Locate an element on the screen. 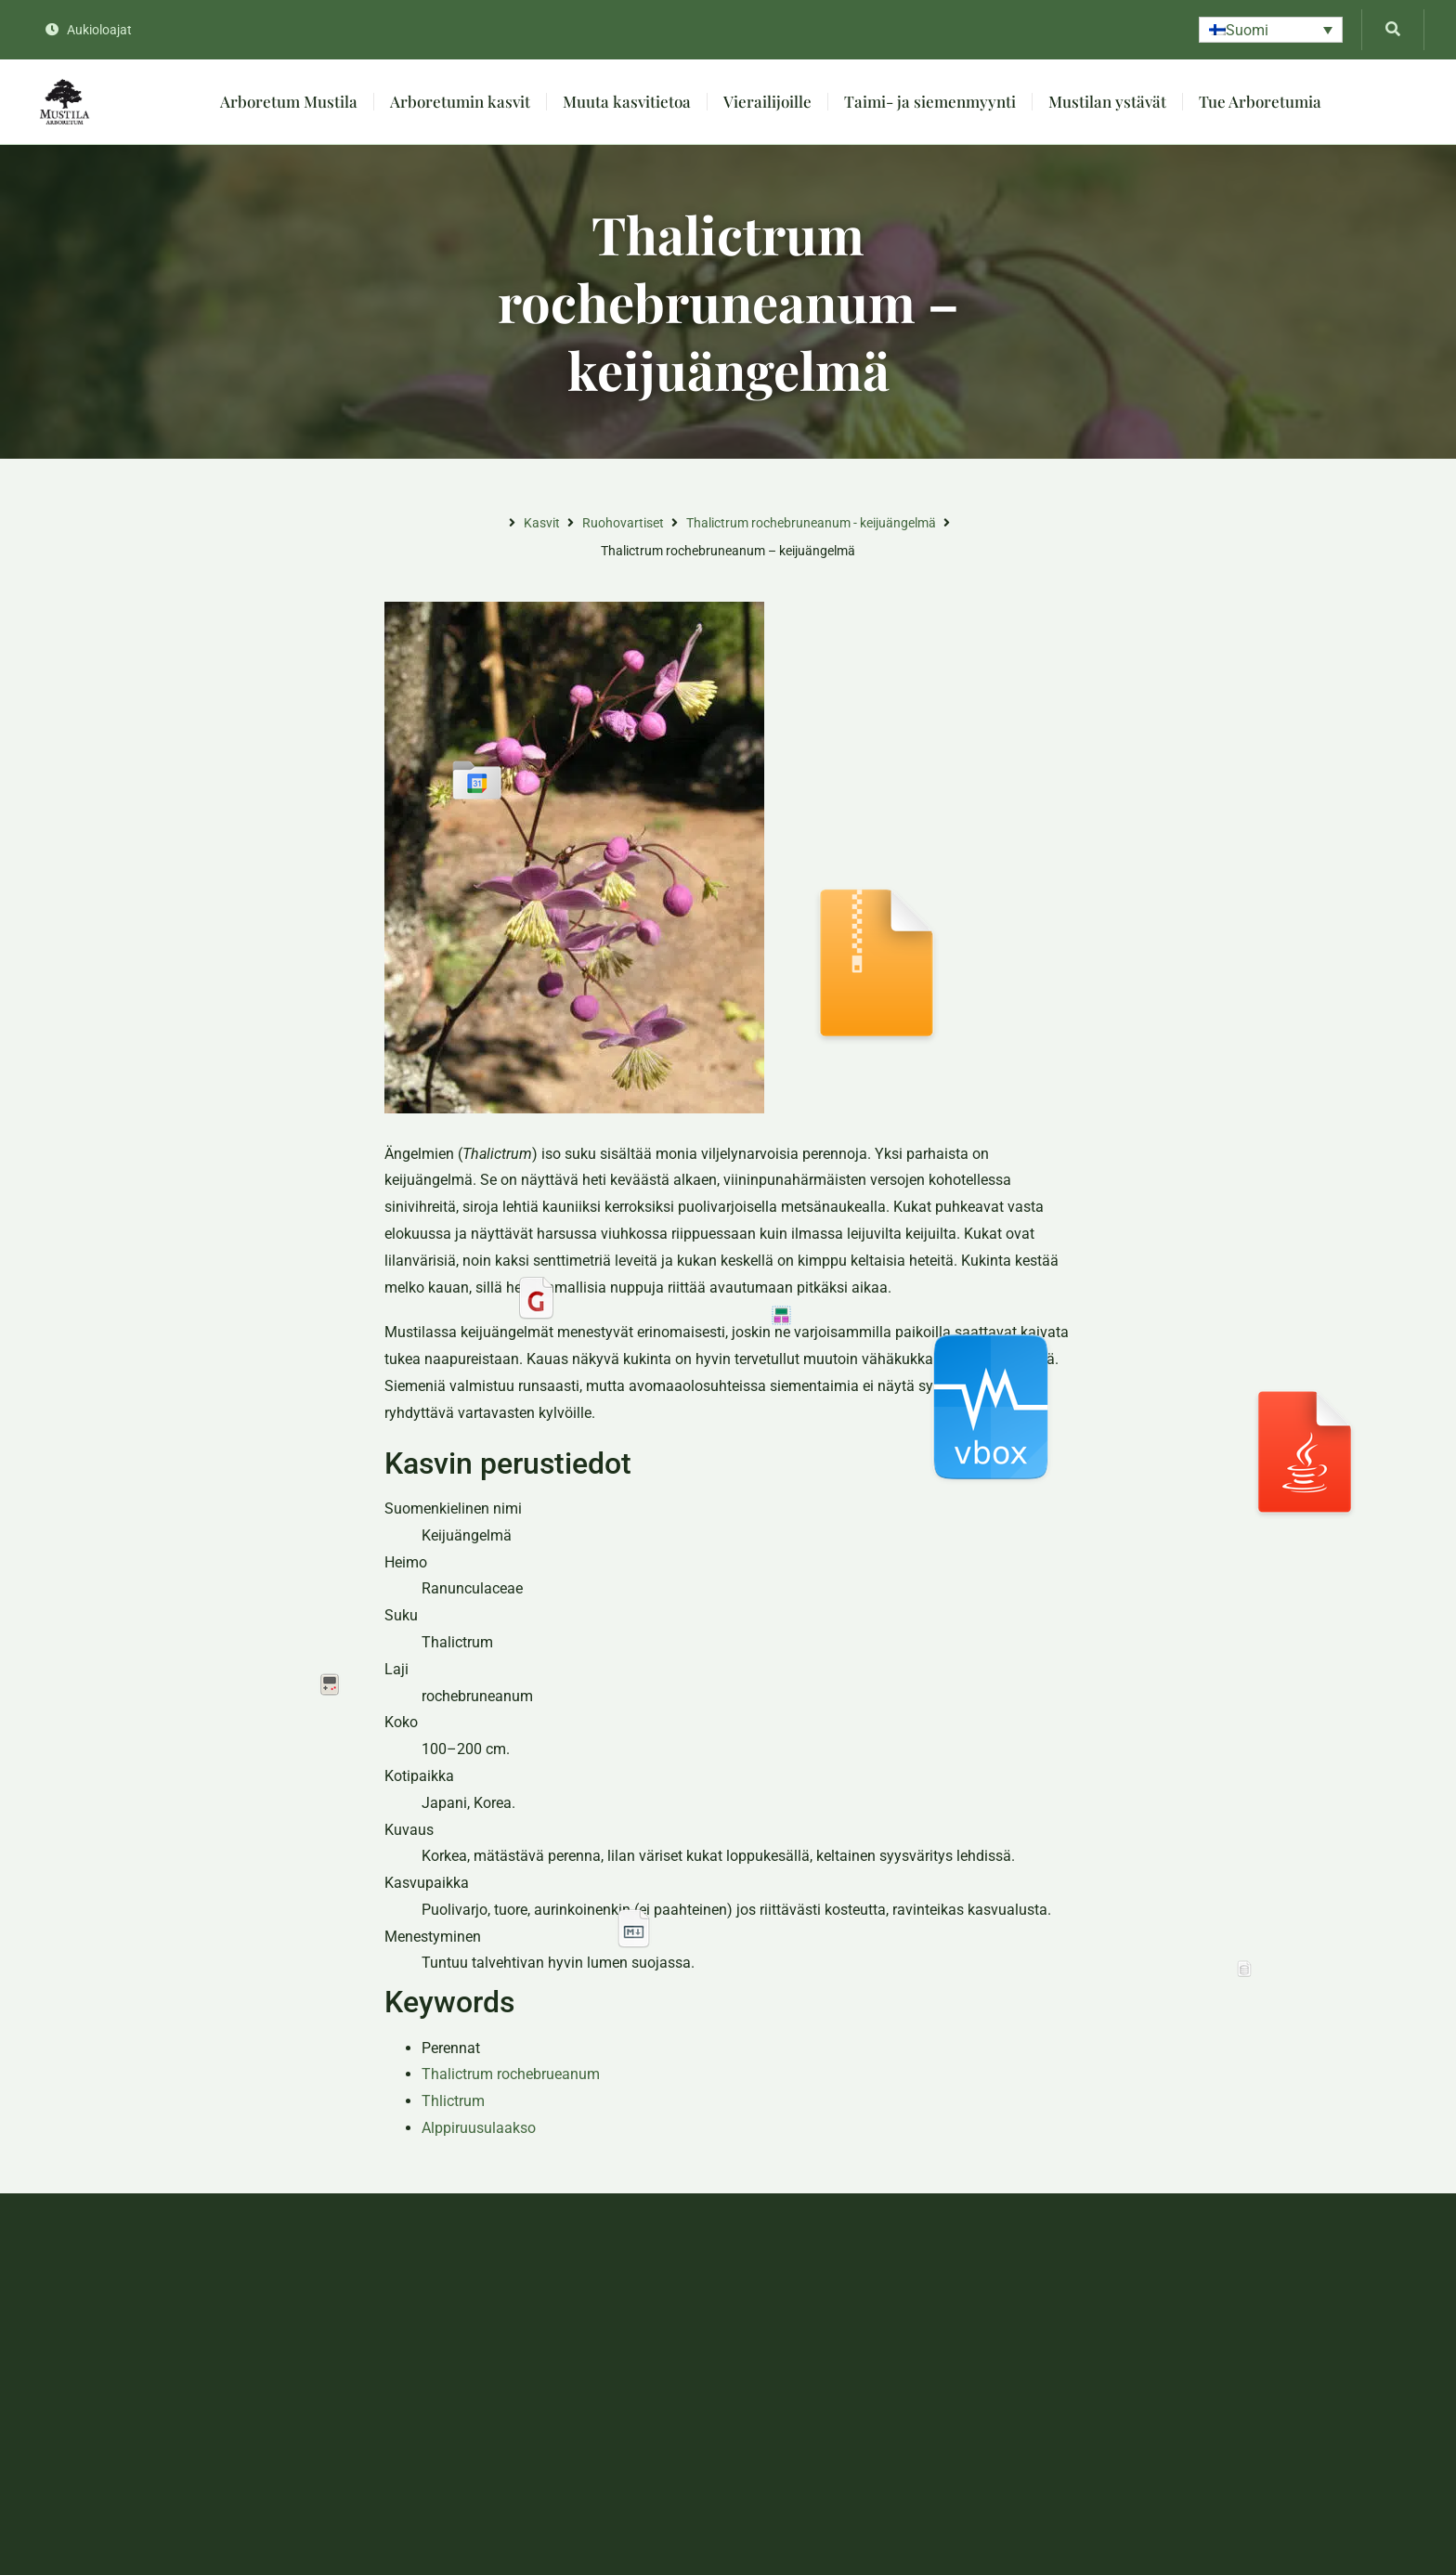 This screenshot has height=2575, width=1456. compressed tar archive file (.tar.lzma) is located at coordinates (877, 966).